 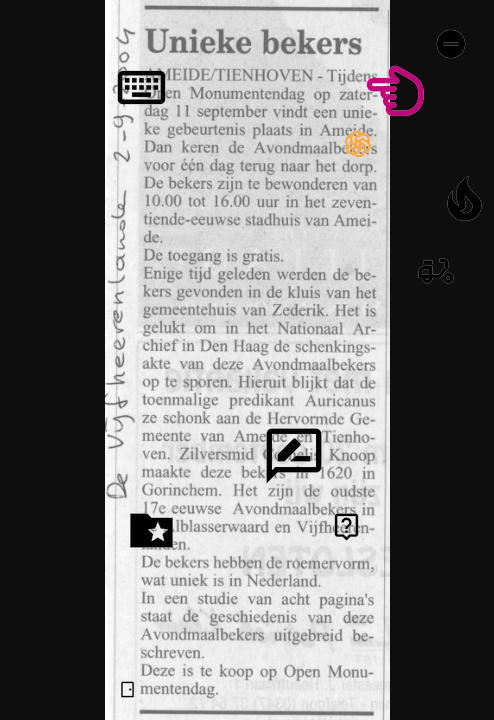 What do you see at coordinates (127, 689) in the screenshot?
I see `access door sensor settings` at bounding box center [127, 689].